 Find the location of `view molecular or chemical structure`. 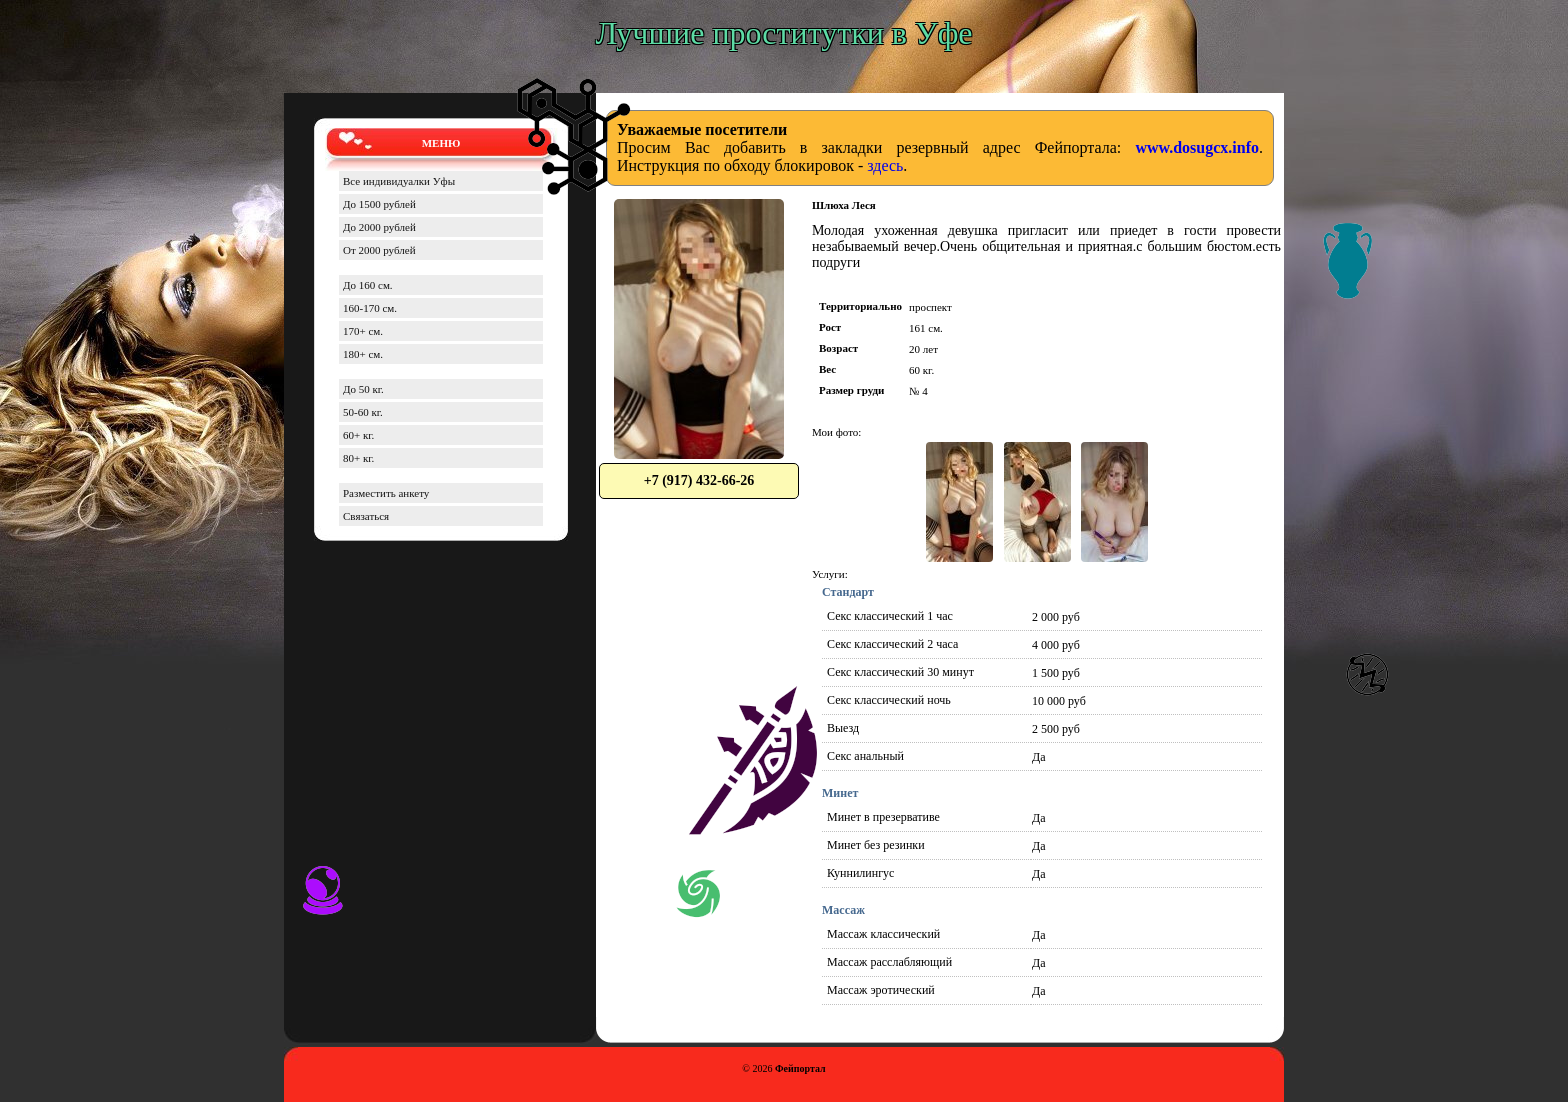

view molecular or chemical structure is located at coordinates (573, 136).